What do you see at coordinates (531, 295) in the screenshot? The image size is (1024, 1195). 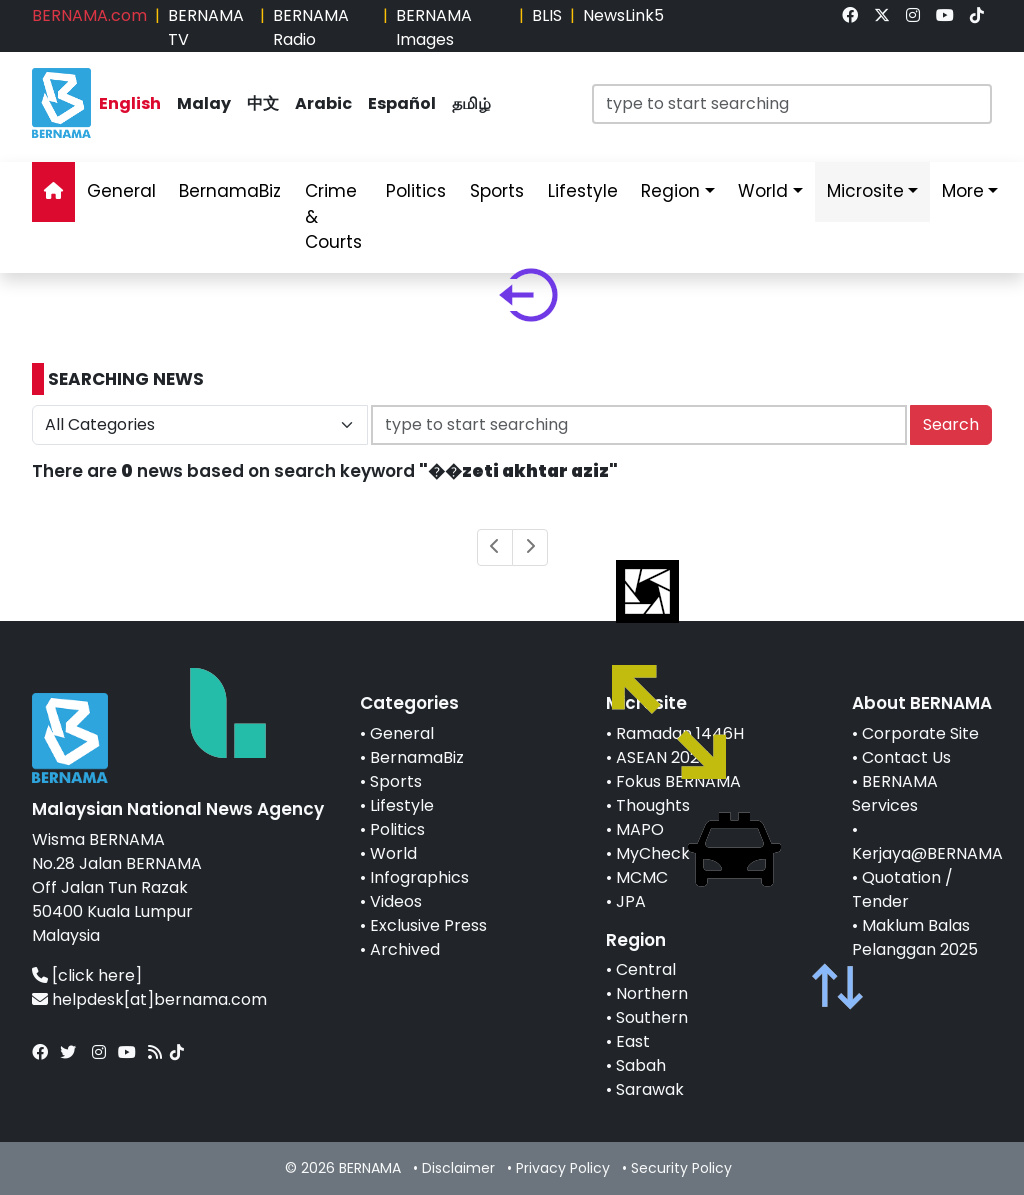 I see `log out of your account` at bounding box center [531, 295].